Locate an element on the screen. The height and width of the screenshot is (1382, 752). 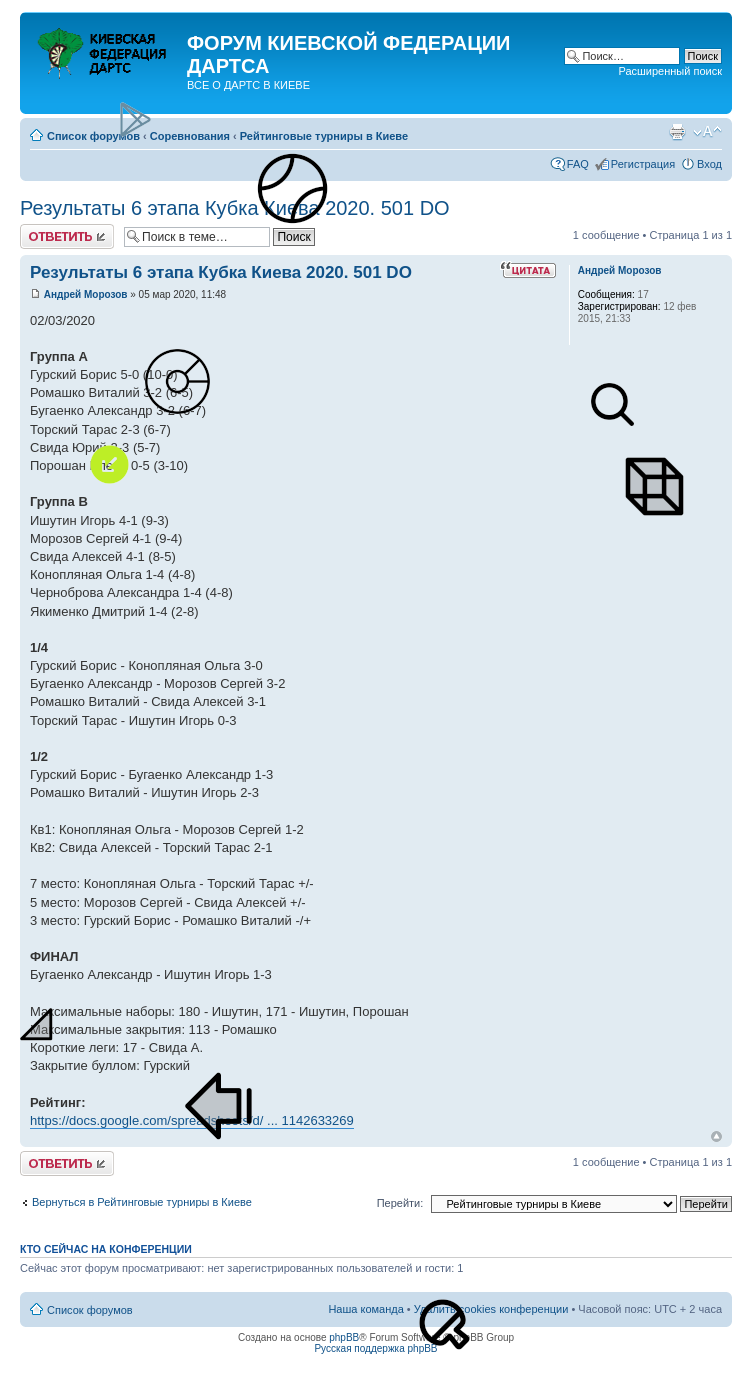
play or access media disc content is located at coordinates (177, 381).